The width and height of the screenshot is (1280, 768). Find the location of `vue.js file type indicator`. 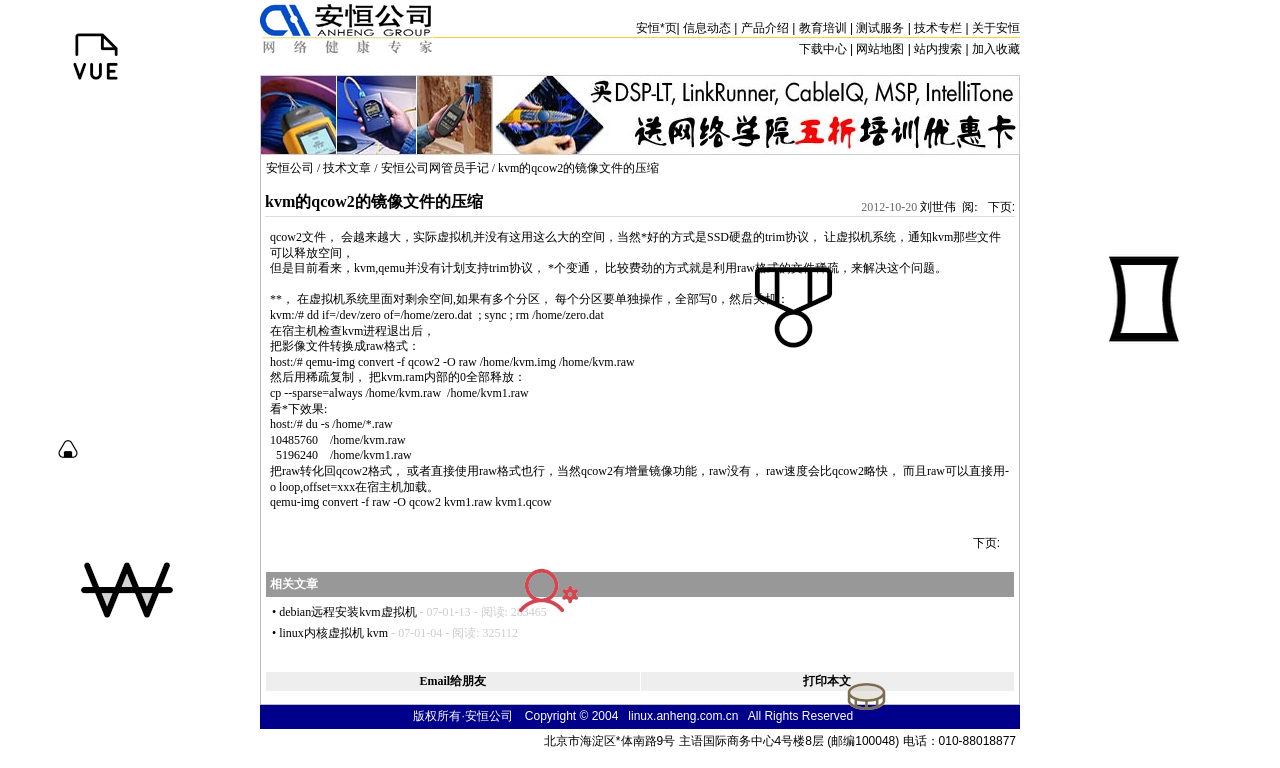

vue.js file type indicator is located at coordinates (96, 58).